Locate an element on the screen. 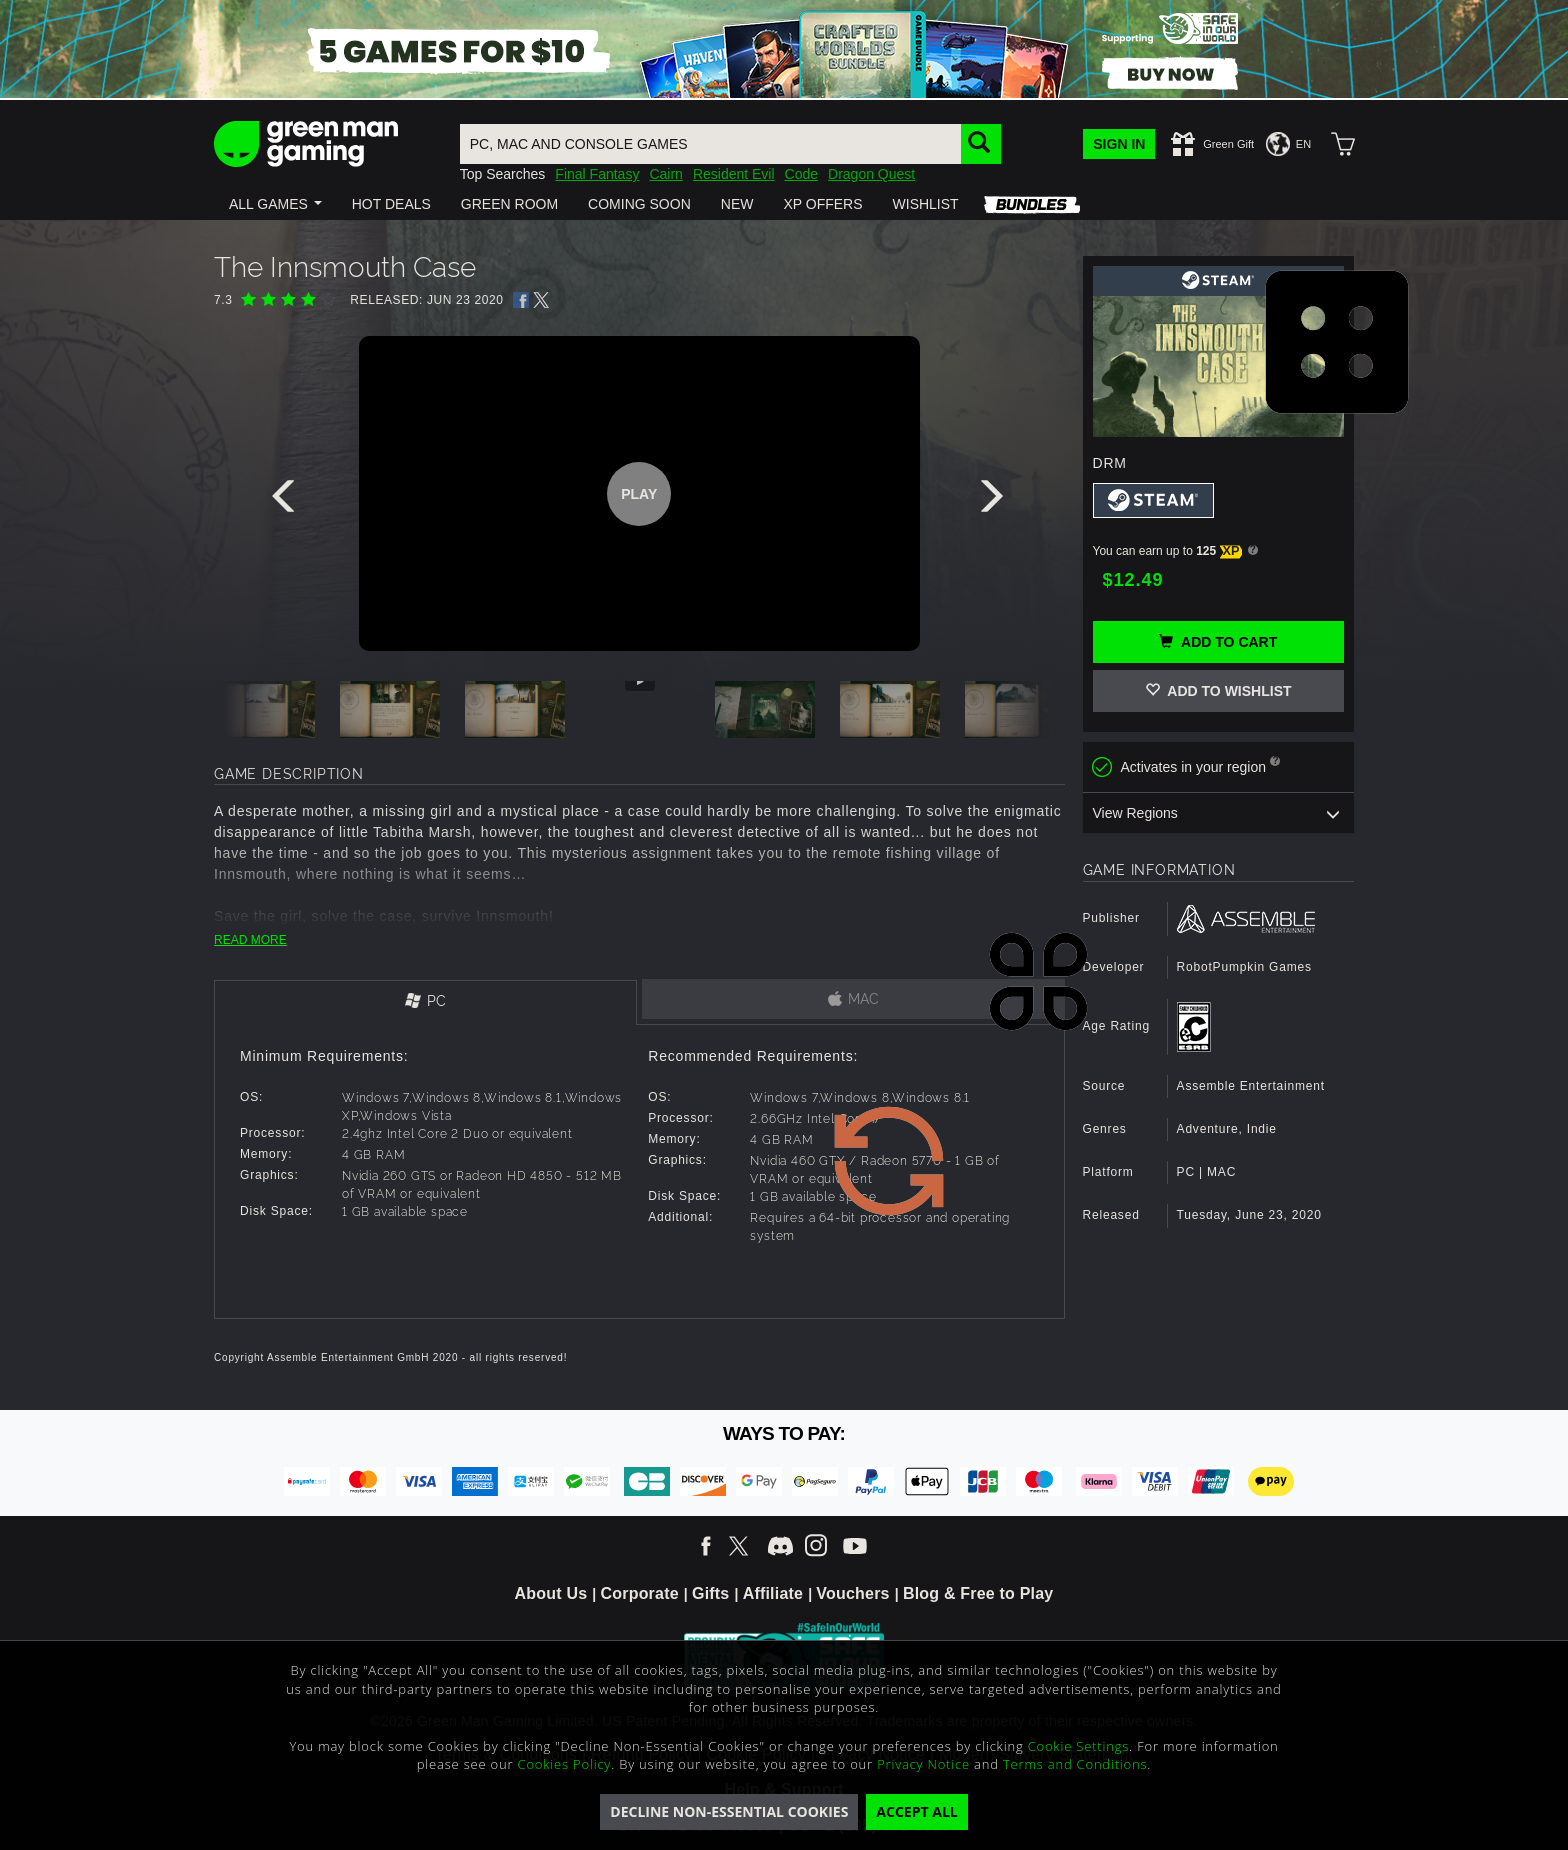  undo or revert to previous state is located at coordinates (889, 1161).